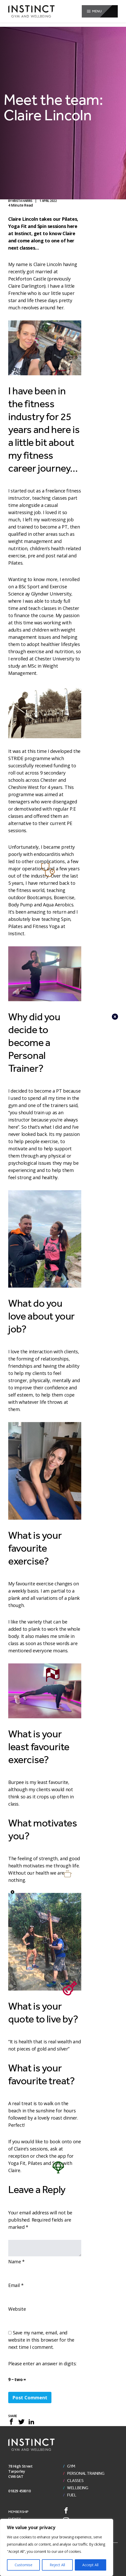 The image size is (126, 2576). I want to click on access health or medical features, so click(47, 869).